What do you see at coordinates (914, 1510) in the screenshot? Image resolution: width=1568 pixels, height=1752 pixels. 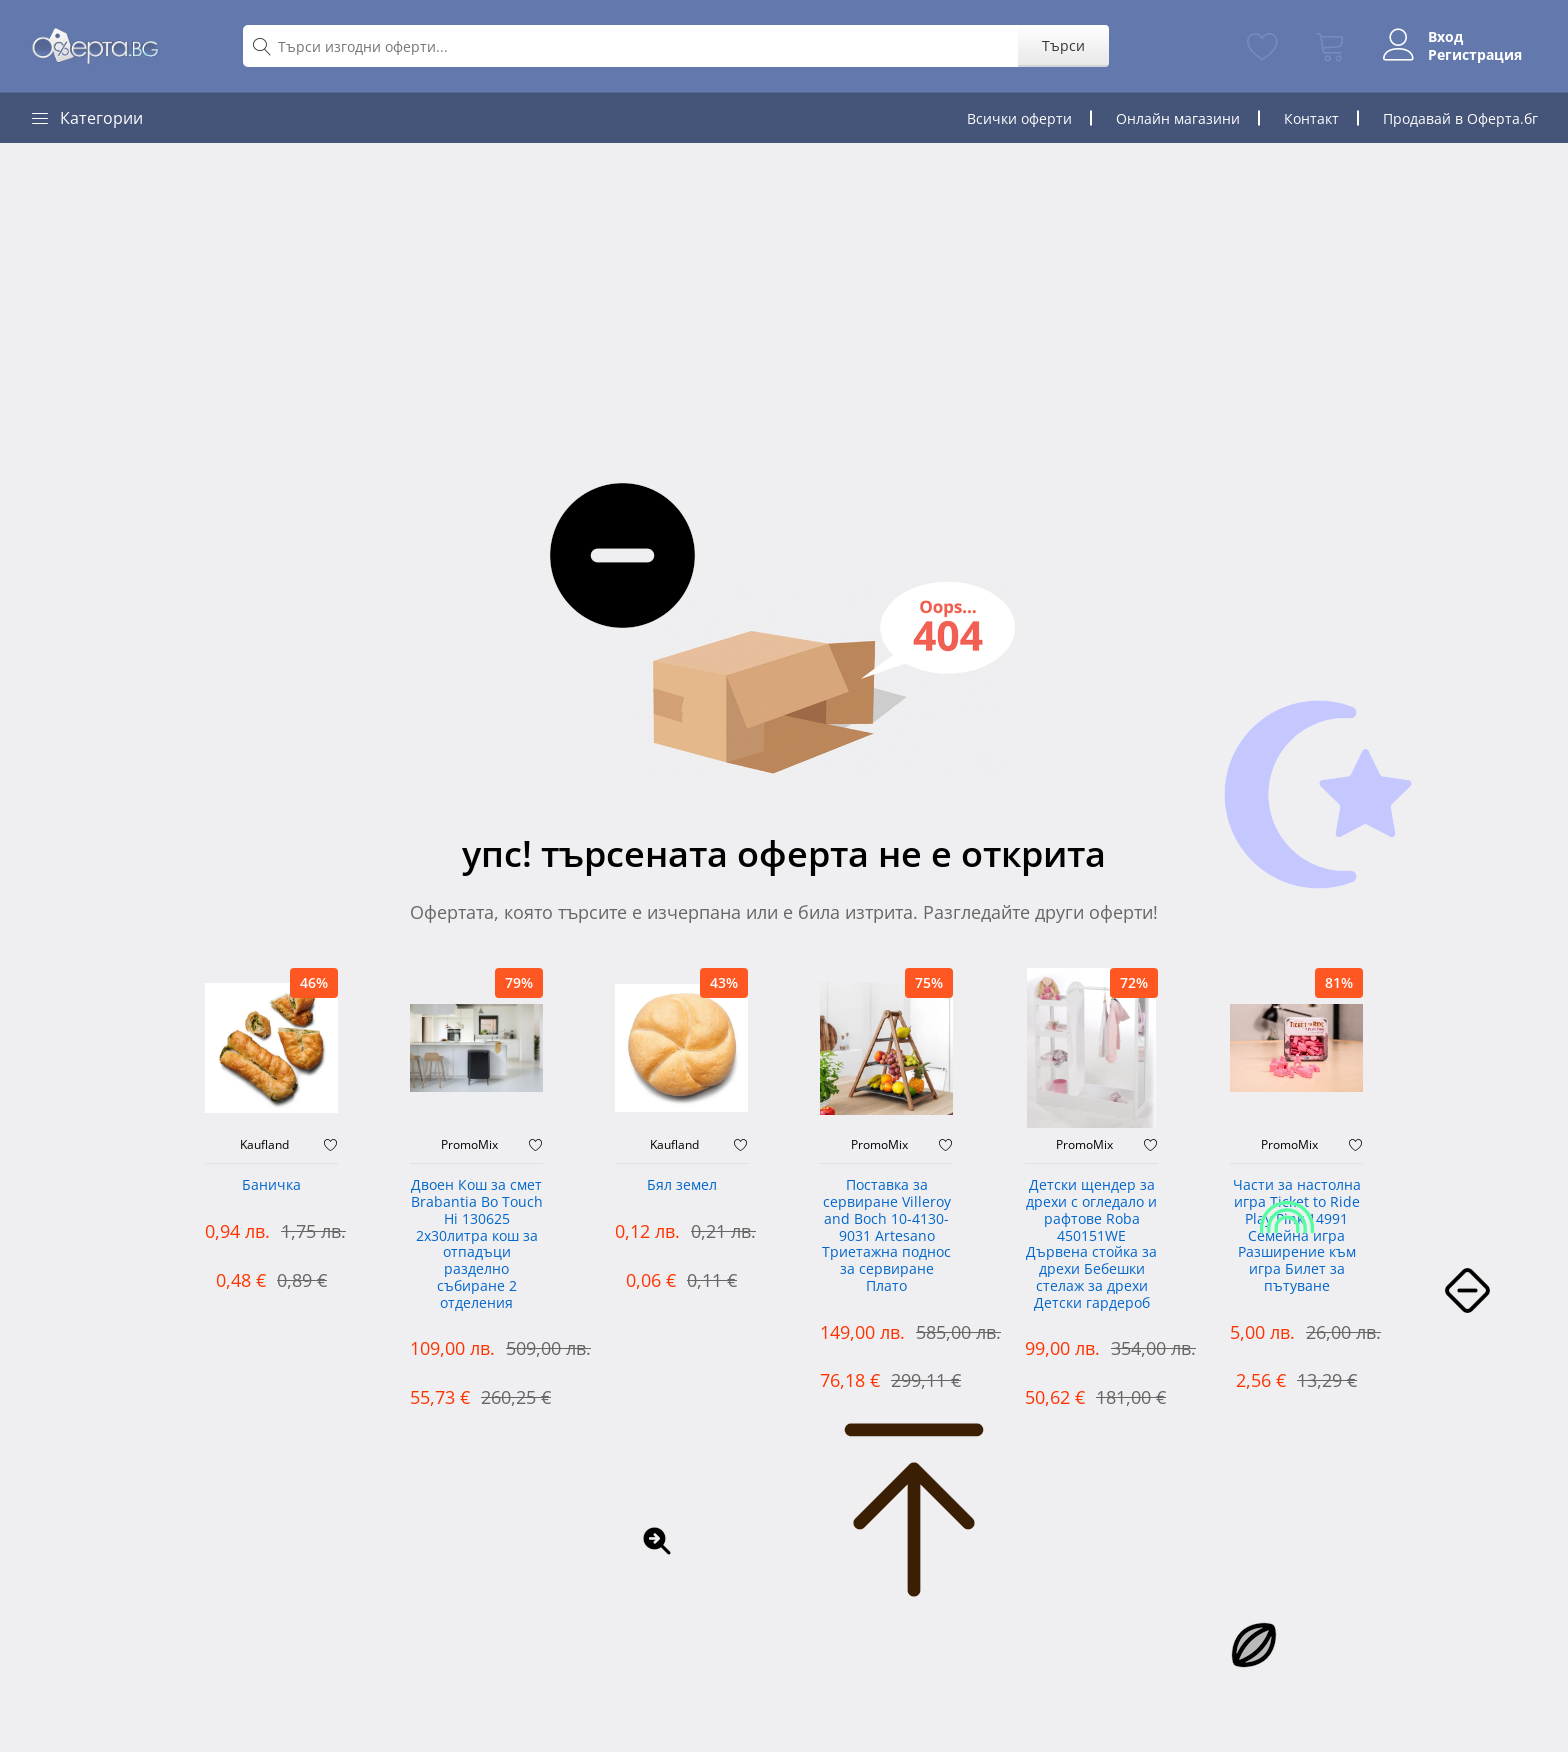 I see `move item to top of list` at bounding box center [914, 1510].